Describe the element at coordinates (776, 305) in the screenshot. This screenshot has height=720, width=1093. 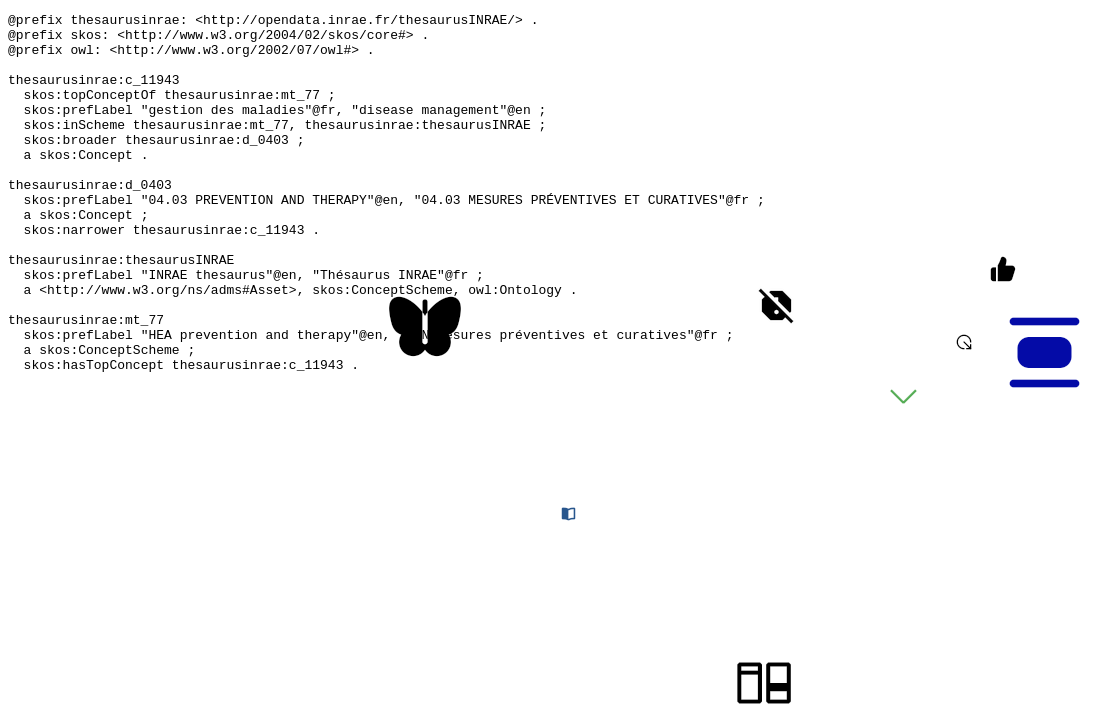
I see `disable content reporting` at that location.